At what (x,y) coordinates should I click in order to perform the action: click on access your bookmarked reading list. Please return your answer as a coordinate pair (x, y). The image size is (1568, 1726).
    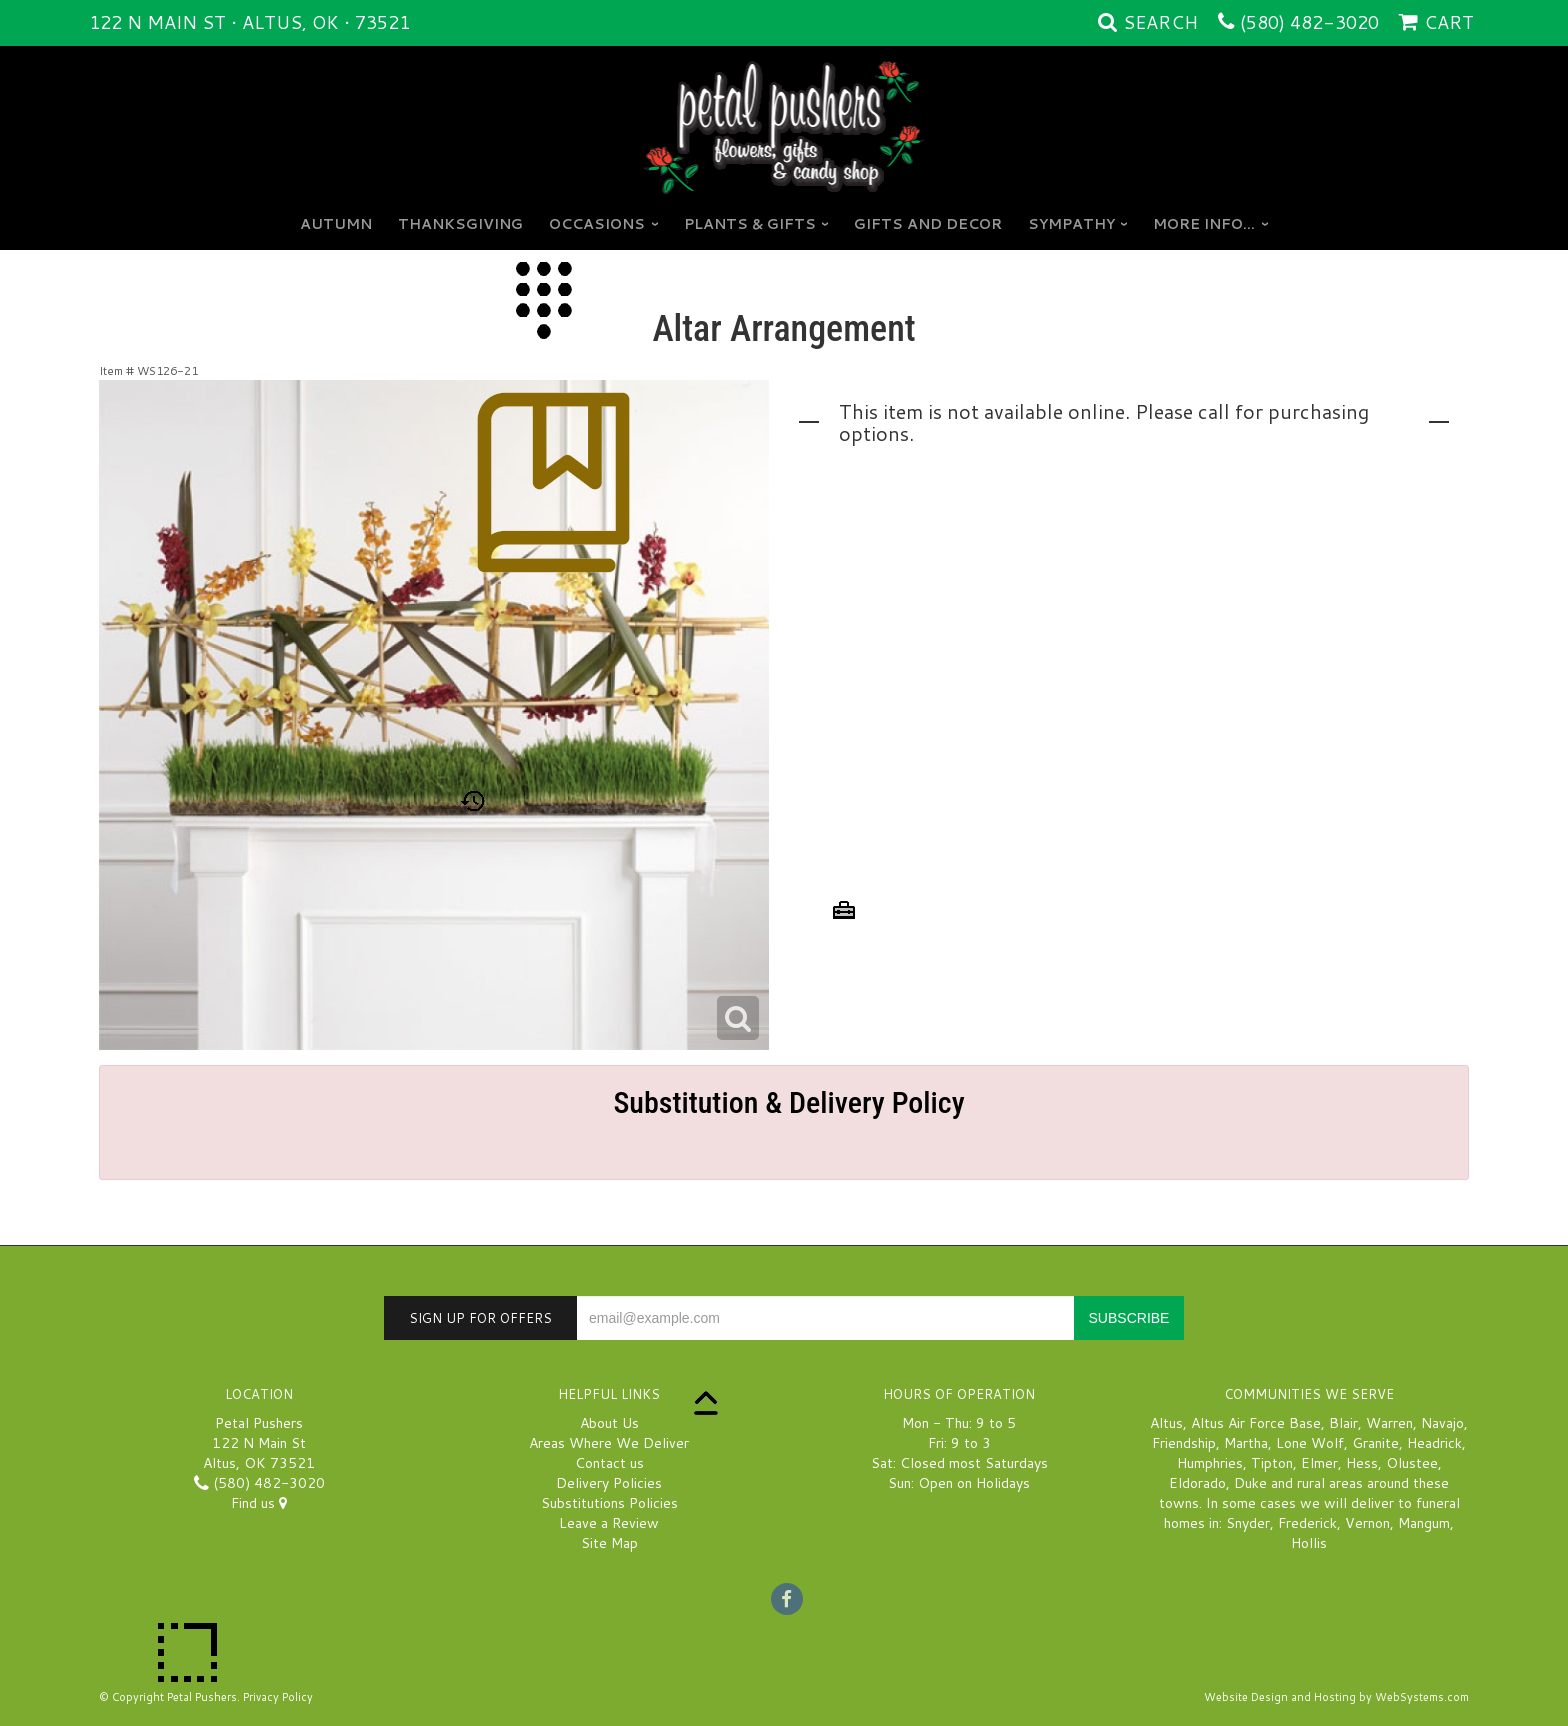
    Looking at the image, I should click on (553, 482).